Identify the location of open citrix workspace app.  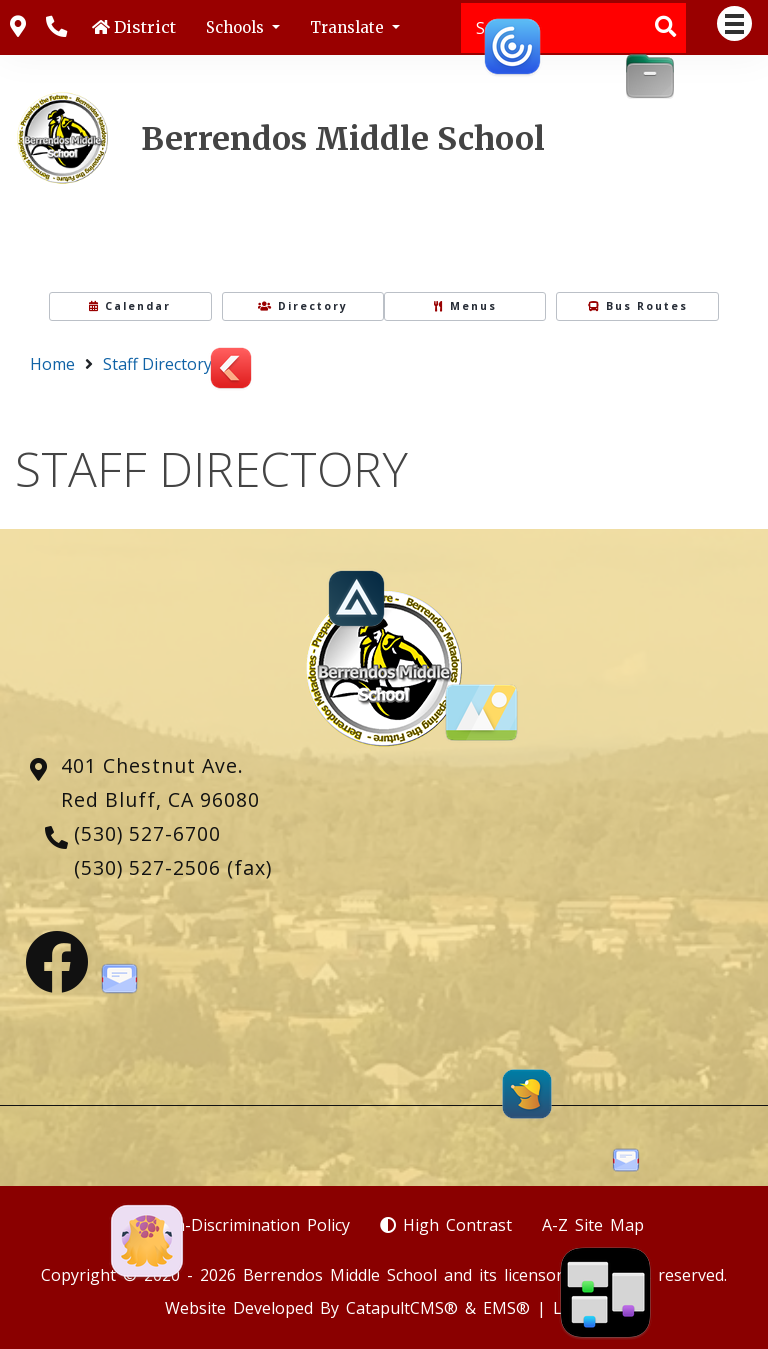
(512, 46).